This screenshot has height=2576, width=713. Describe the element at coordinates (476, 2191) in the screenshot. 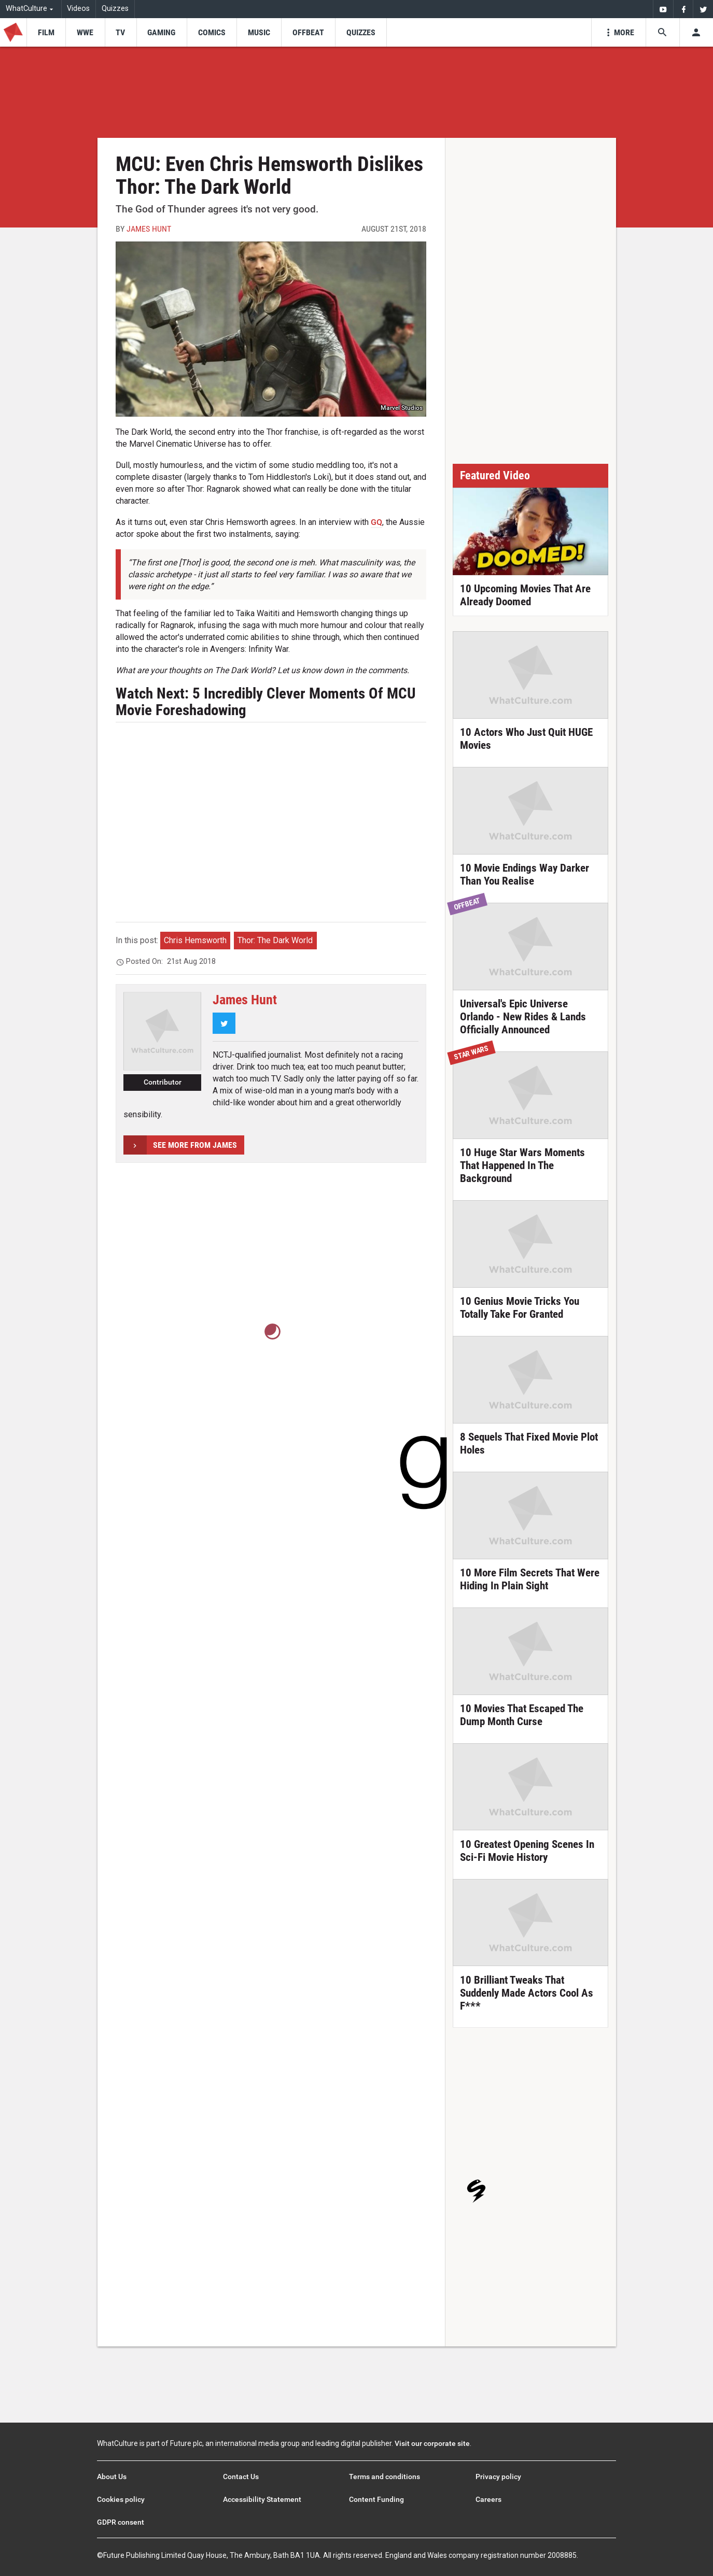

I see `numba python compiler logo` at that location.